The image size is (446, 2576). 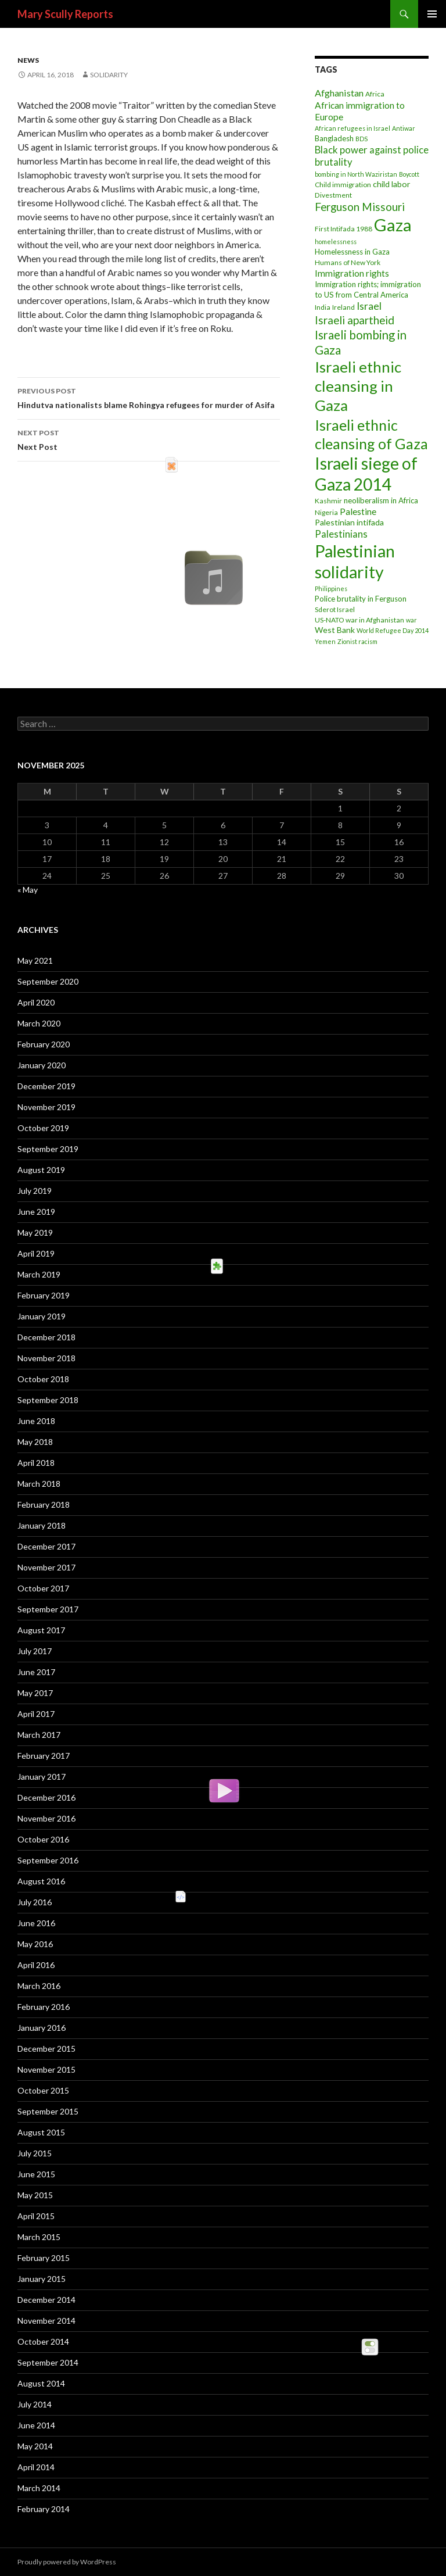 I want to click on open your music folder, so click(x=214, y=578).